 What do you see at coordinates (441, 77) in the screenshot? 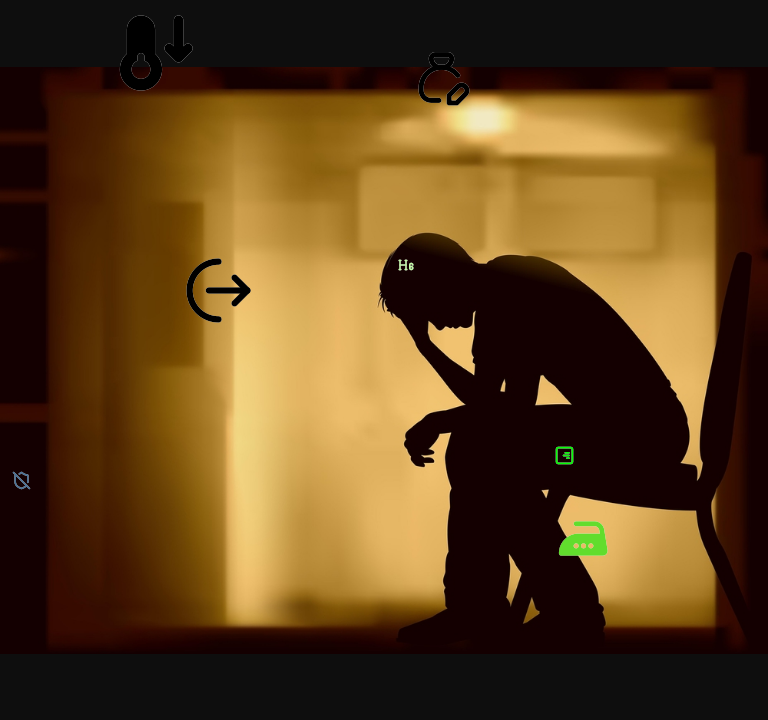
I see `edit budget or savings details` at bounding box center [441, 77].